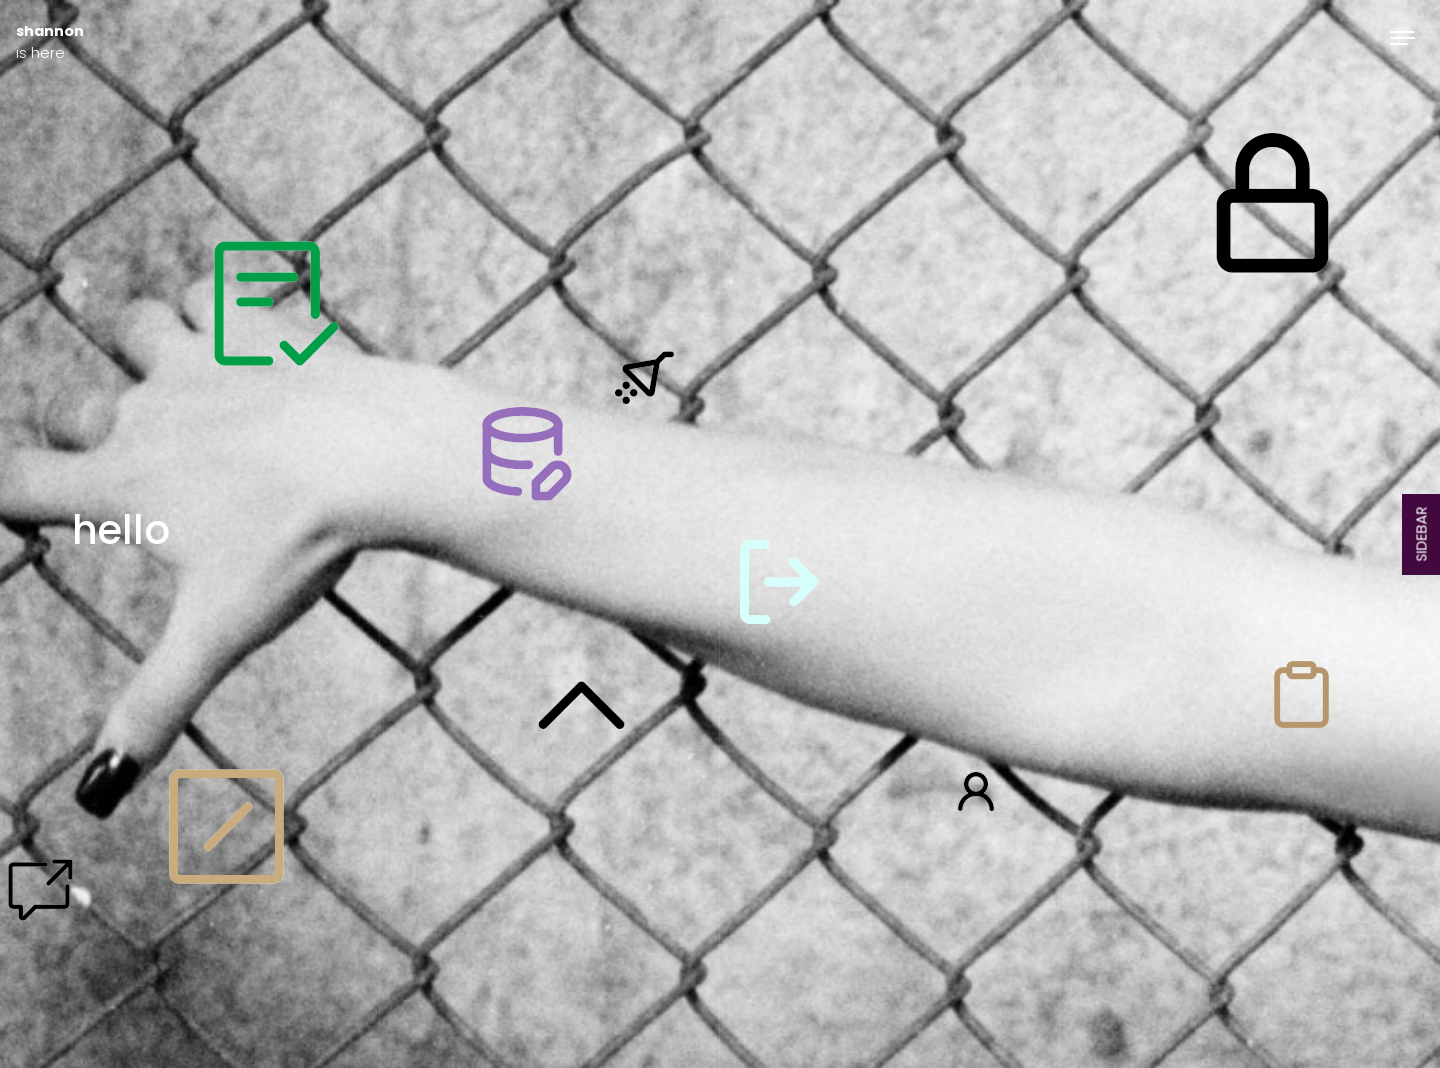 Image resolution: width=1440 pixels, height=1068 pixels. Describe the element at coordinates (1272, 207) in the screenshot. I see `indicates a locked or secure item` at that location.